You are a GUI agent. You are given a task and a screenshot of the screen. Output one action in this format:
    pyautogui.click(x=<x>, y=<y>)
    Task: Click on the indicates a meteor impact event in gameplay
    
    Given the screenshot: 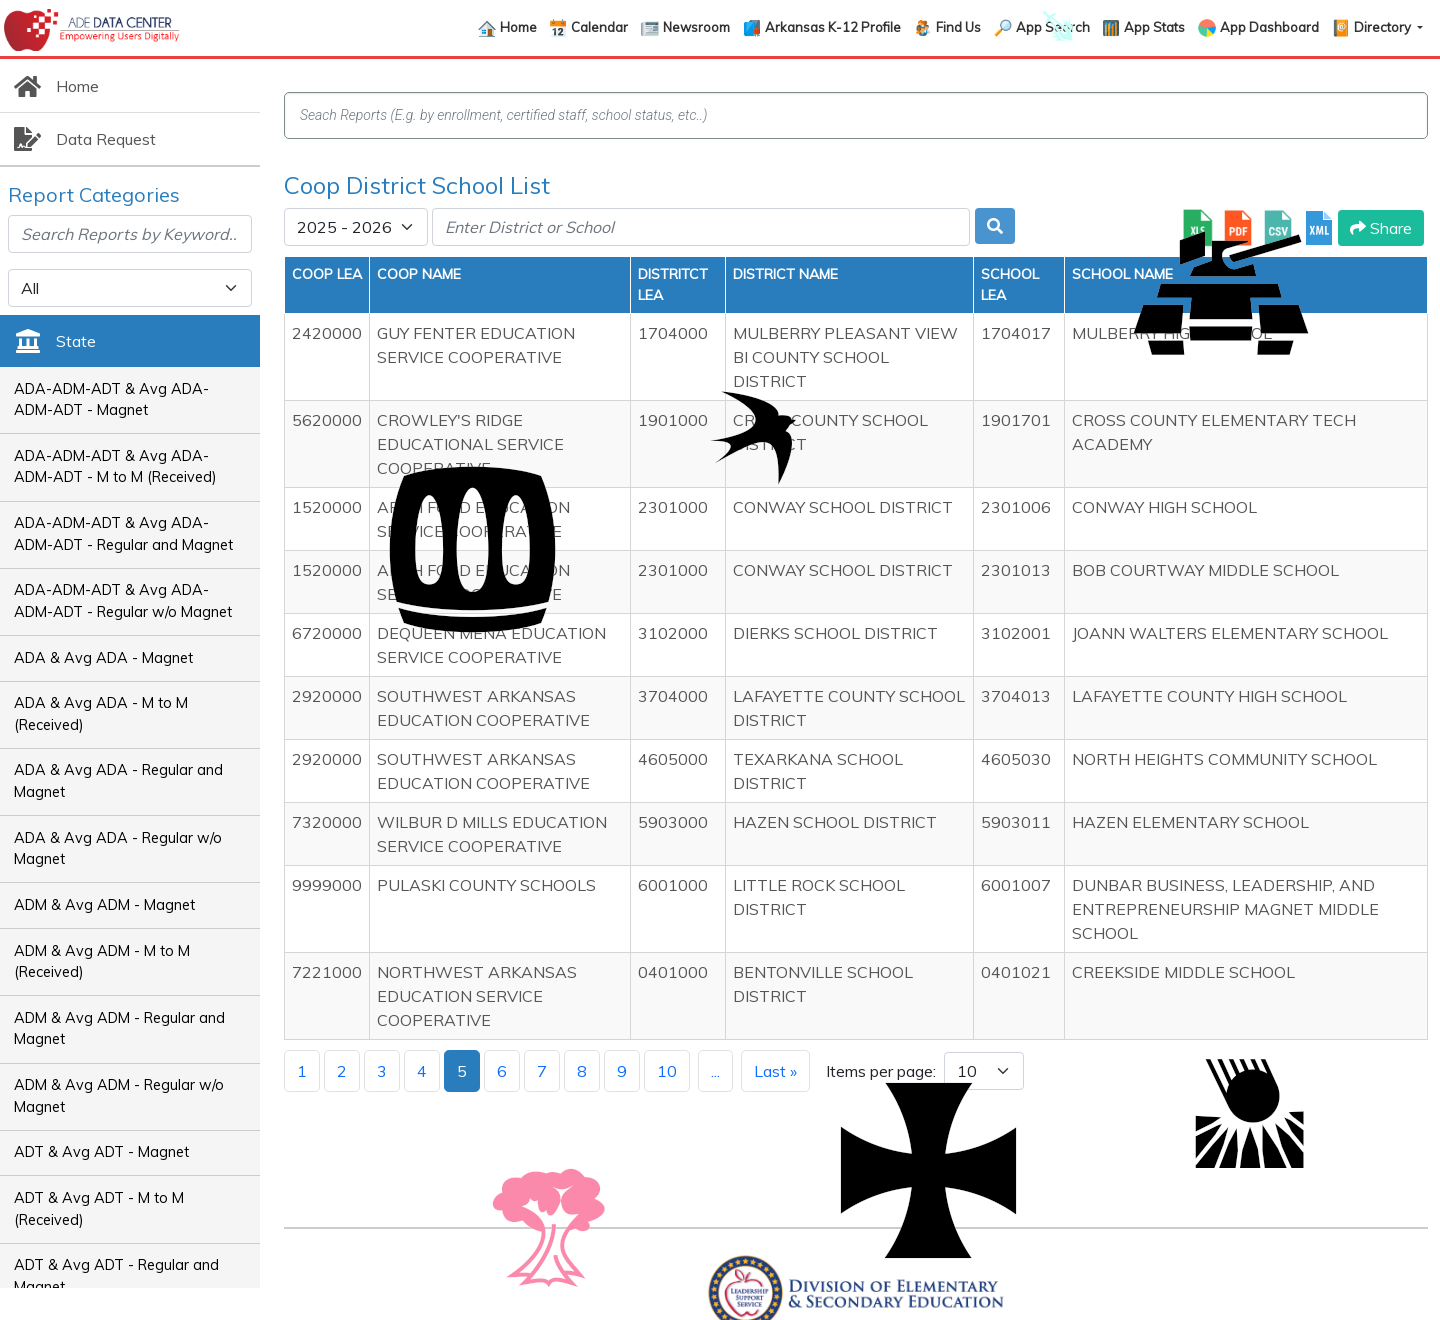 What is the action you would take?
    pyautogui.click(x=1249, y=1113)
    